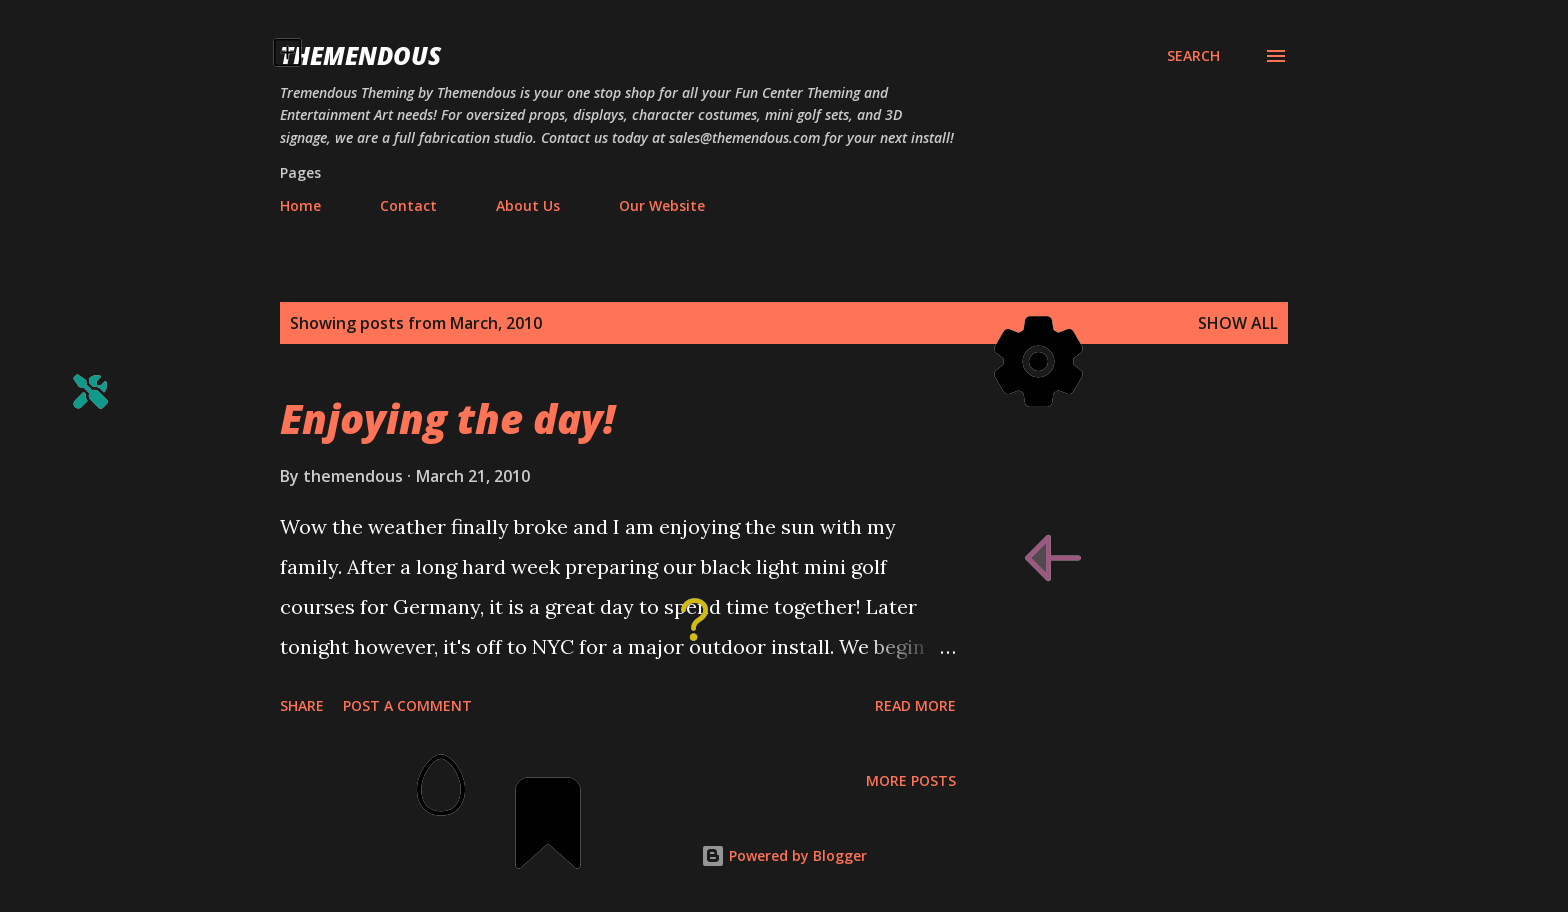 The height and width of the screenshot is (912, 1568). What do you see at coordinates (548, 823) in the screenshot?
I see `save this item for later` at bounding box center [548, 823].